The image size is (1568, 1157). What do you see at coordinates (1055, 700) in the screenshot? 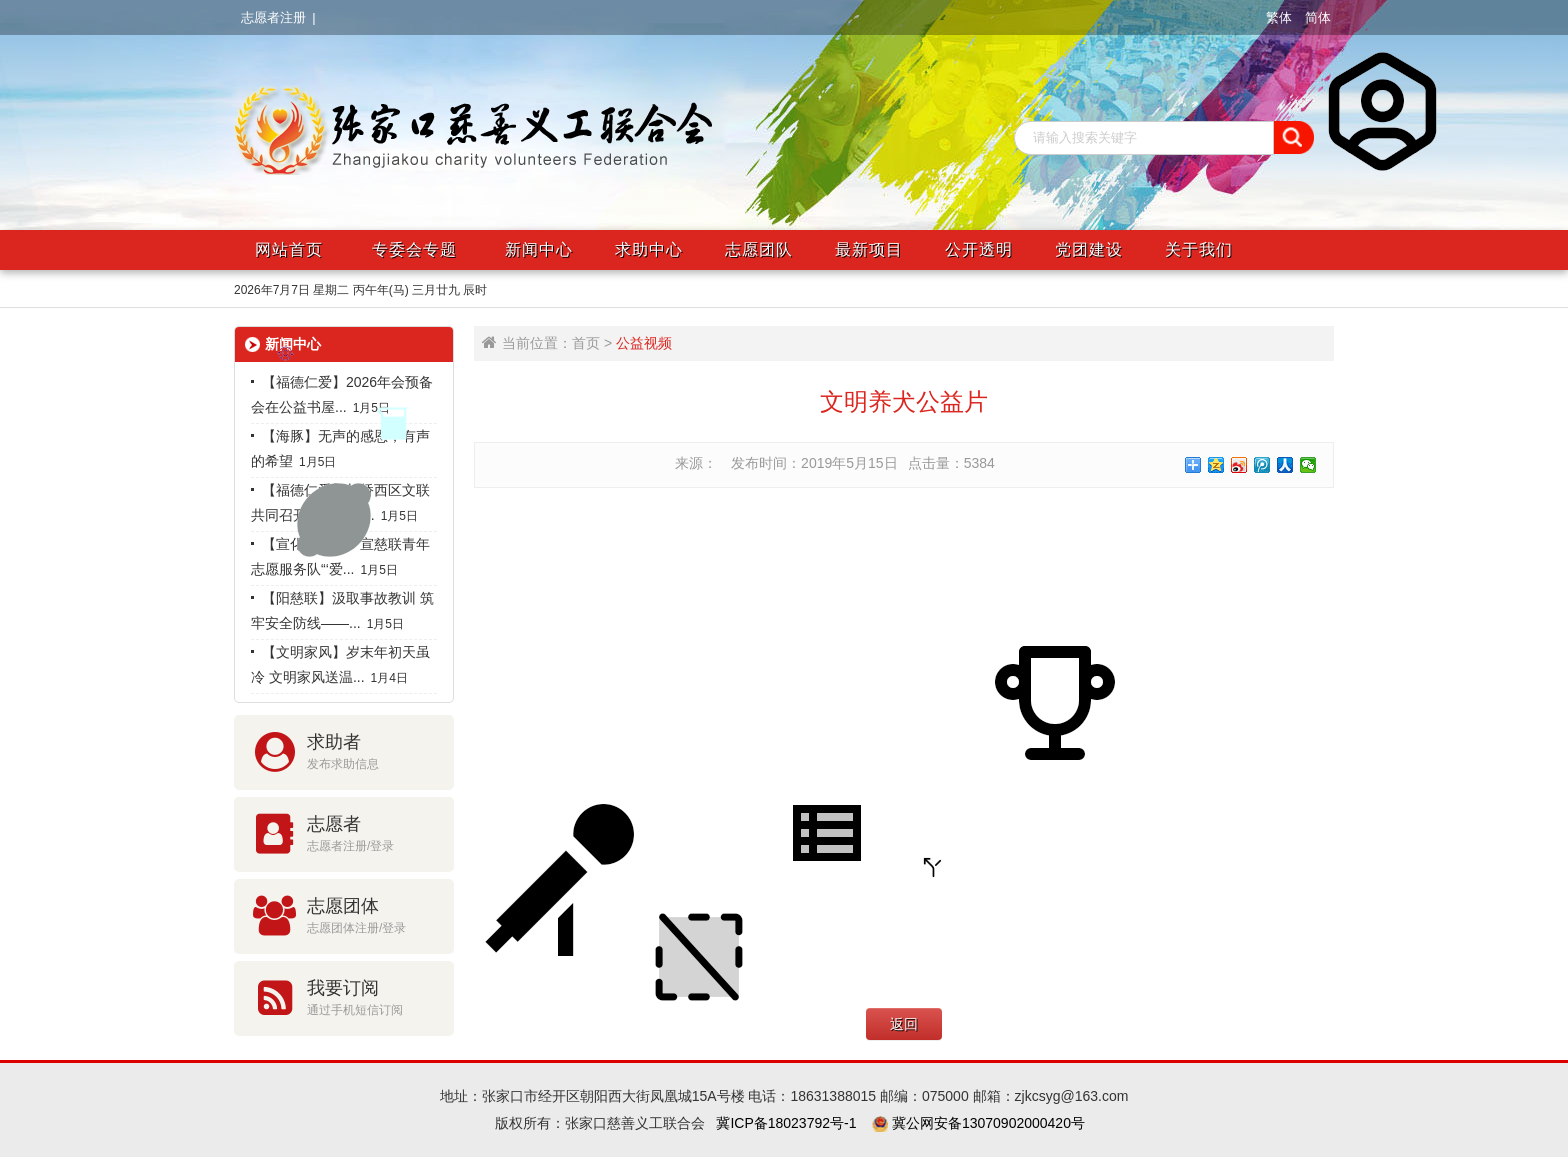
I see `view achievements or awards` at bounding box center [1055, 700].